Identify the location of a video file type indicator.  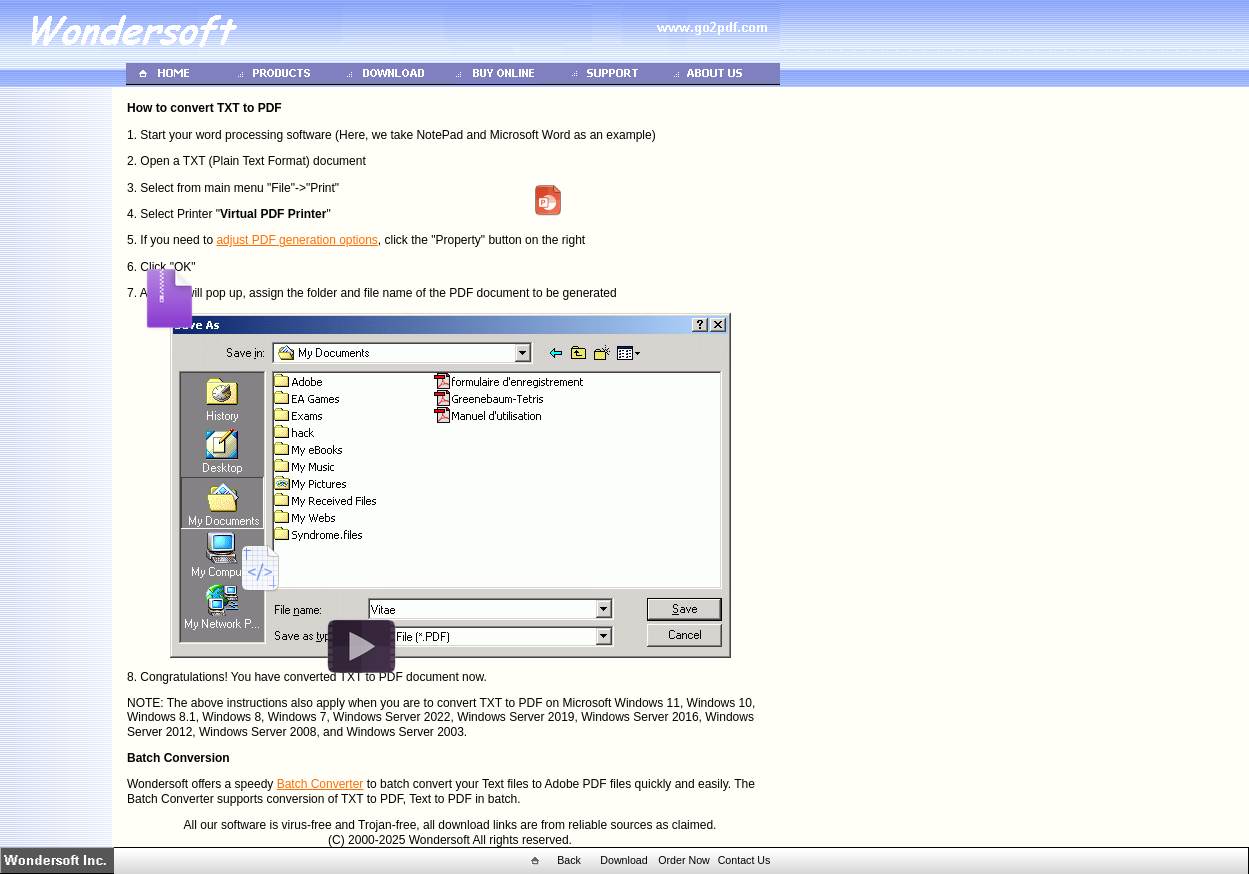
(361, 641).